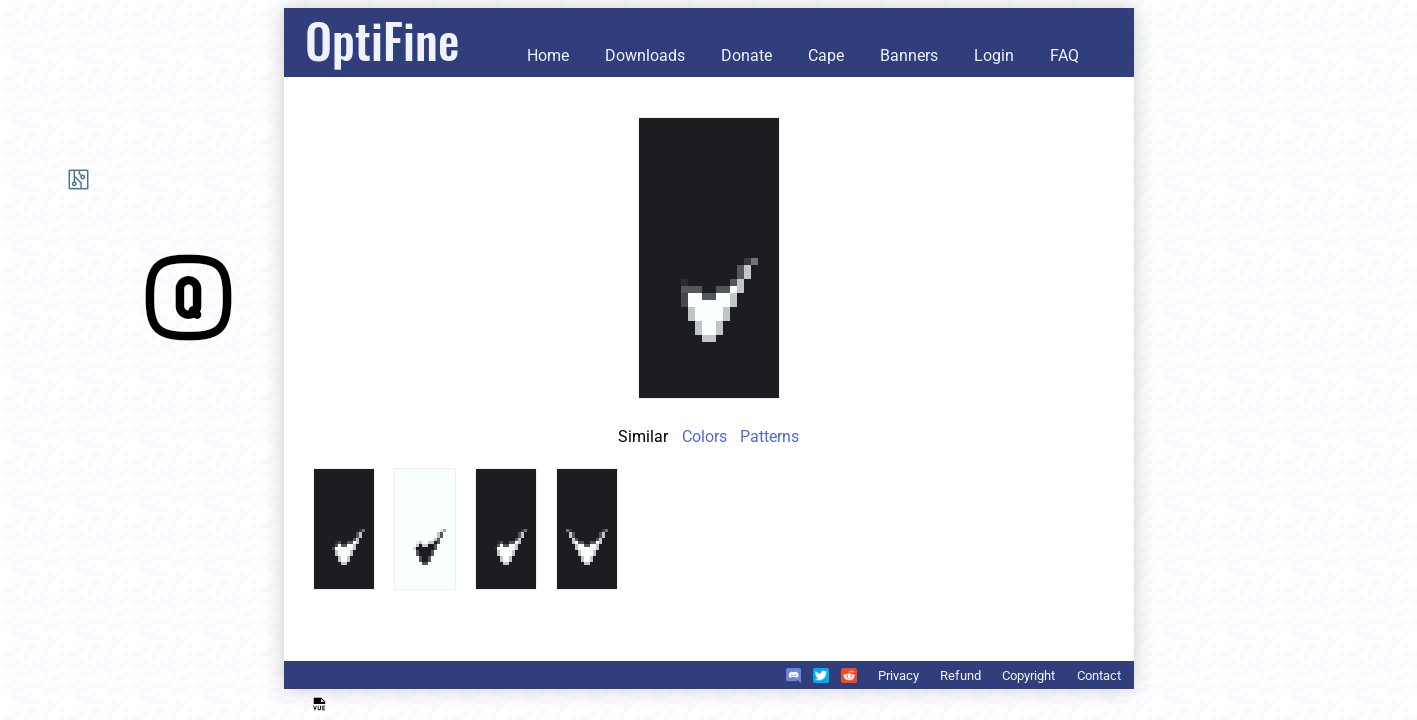 This screenshot has width=1417, height=720. Describe the element at coordinates (78, 179) in the screenshot. I see `access hardware or circuit settings` at that location.